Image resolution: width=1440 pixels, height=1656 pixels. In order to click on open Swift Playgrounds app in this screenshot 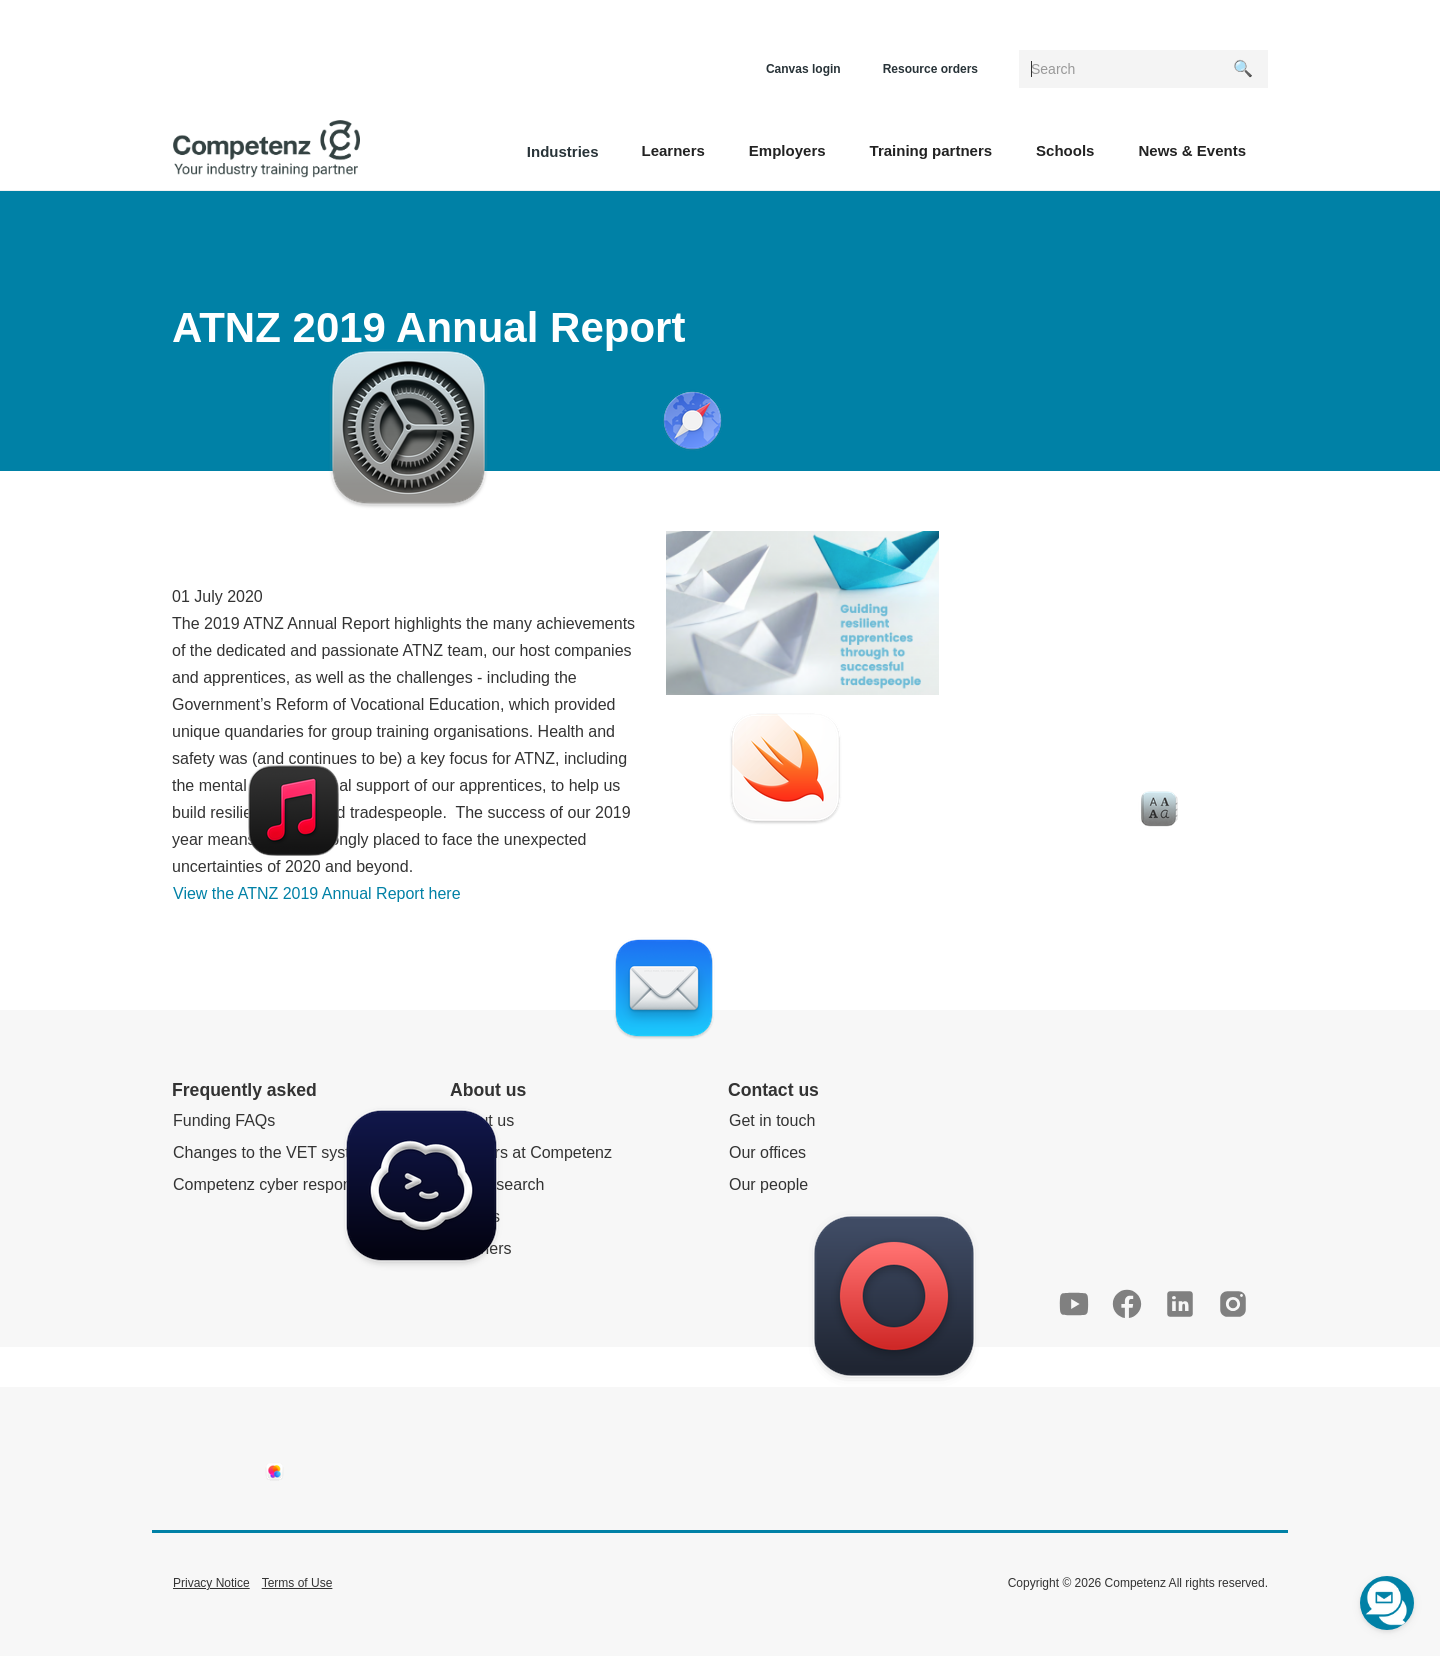, I will do `click(785, 767)`.